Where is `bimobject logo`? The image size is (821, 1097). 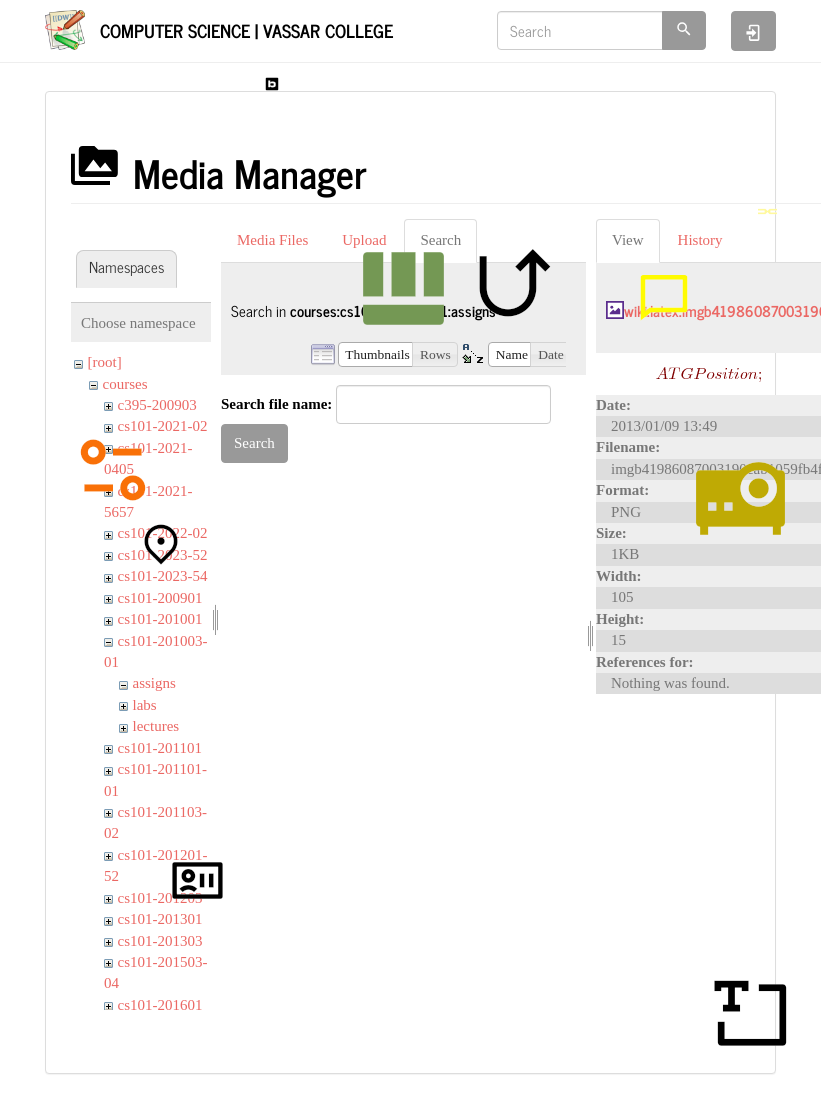
bimobject logo is located at coordinates (272, 84).